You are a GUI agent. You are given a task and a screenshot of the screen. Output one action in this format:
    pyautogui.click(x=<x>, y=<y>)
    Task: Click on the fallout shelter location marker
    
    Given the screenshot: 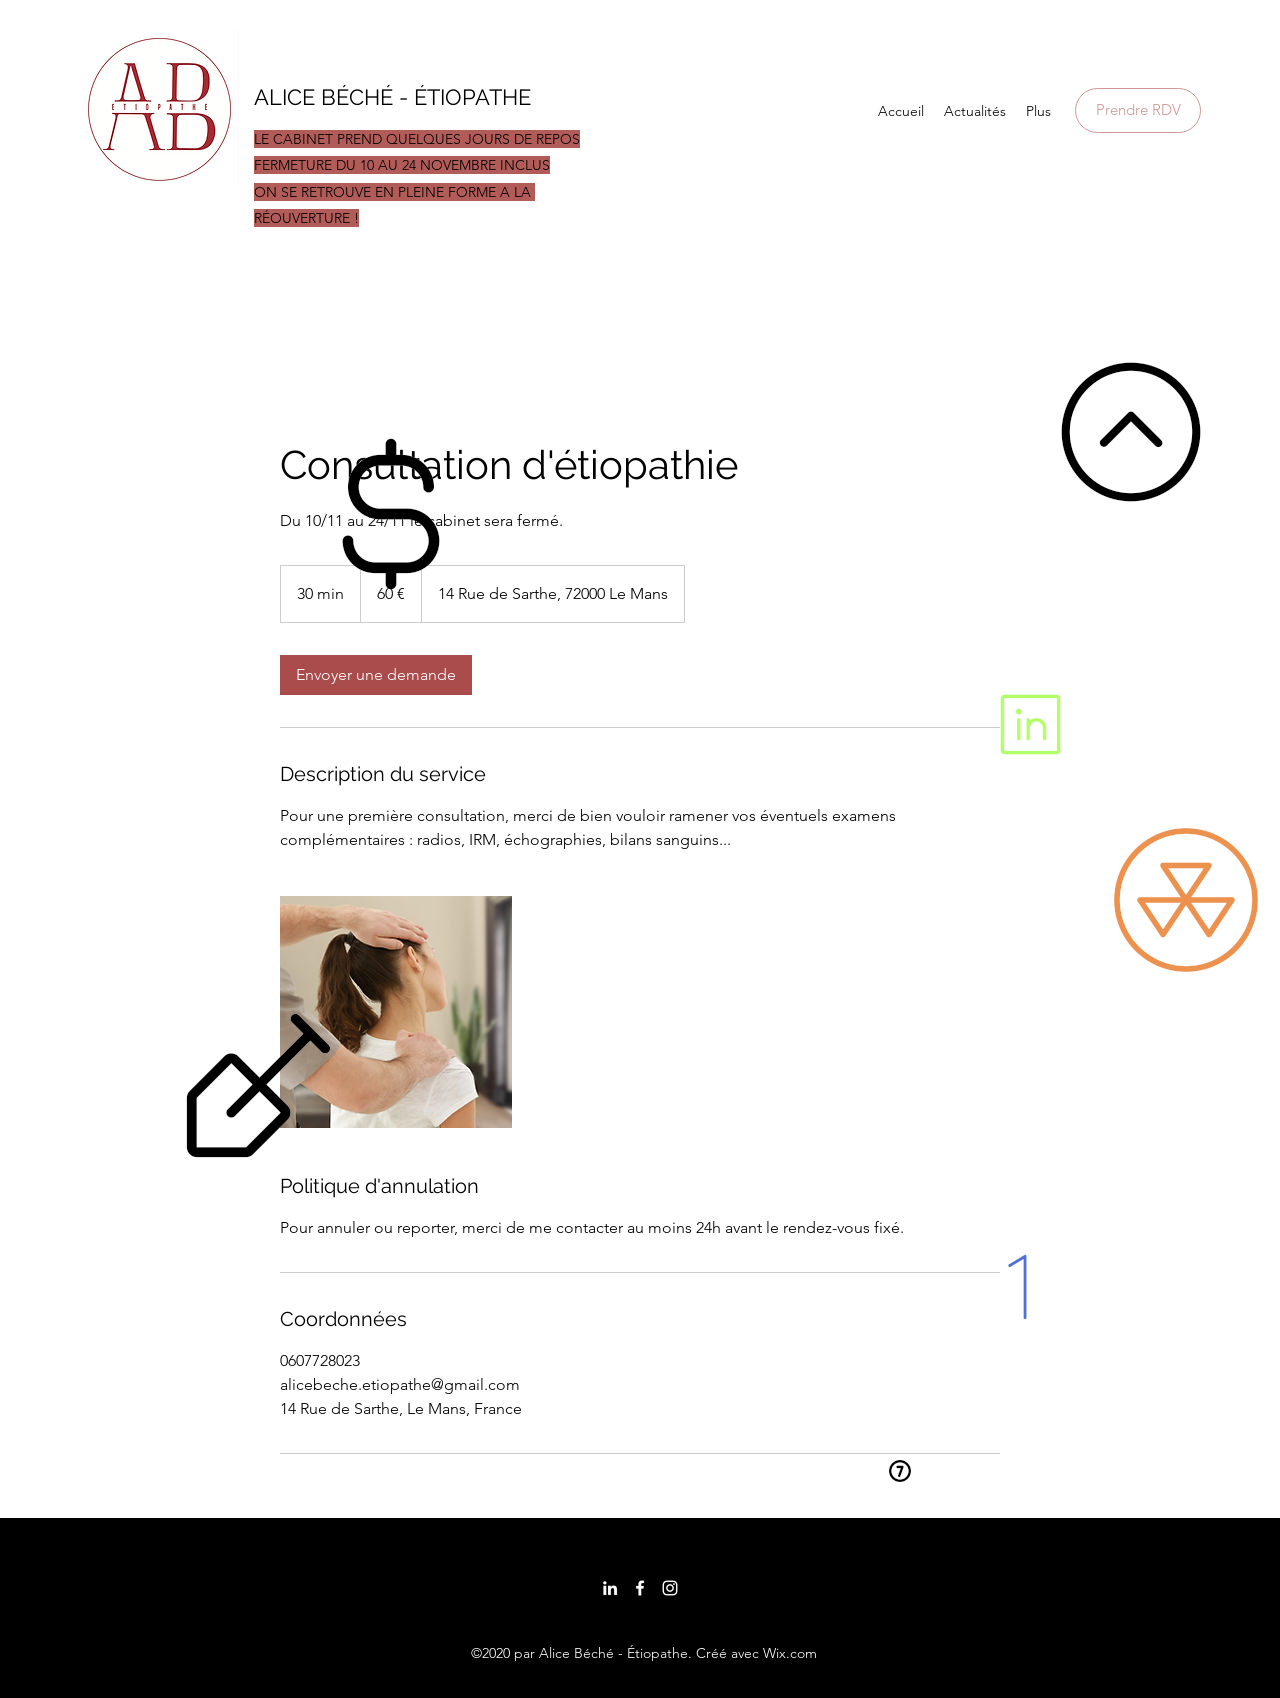 What is the action you would take?
    pyautogui.click(x=1186, y=900)
    